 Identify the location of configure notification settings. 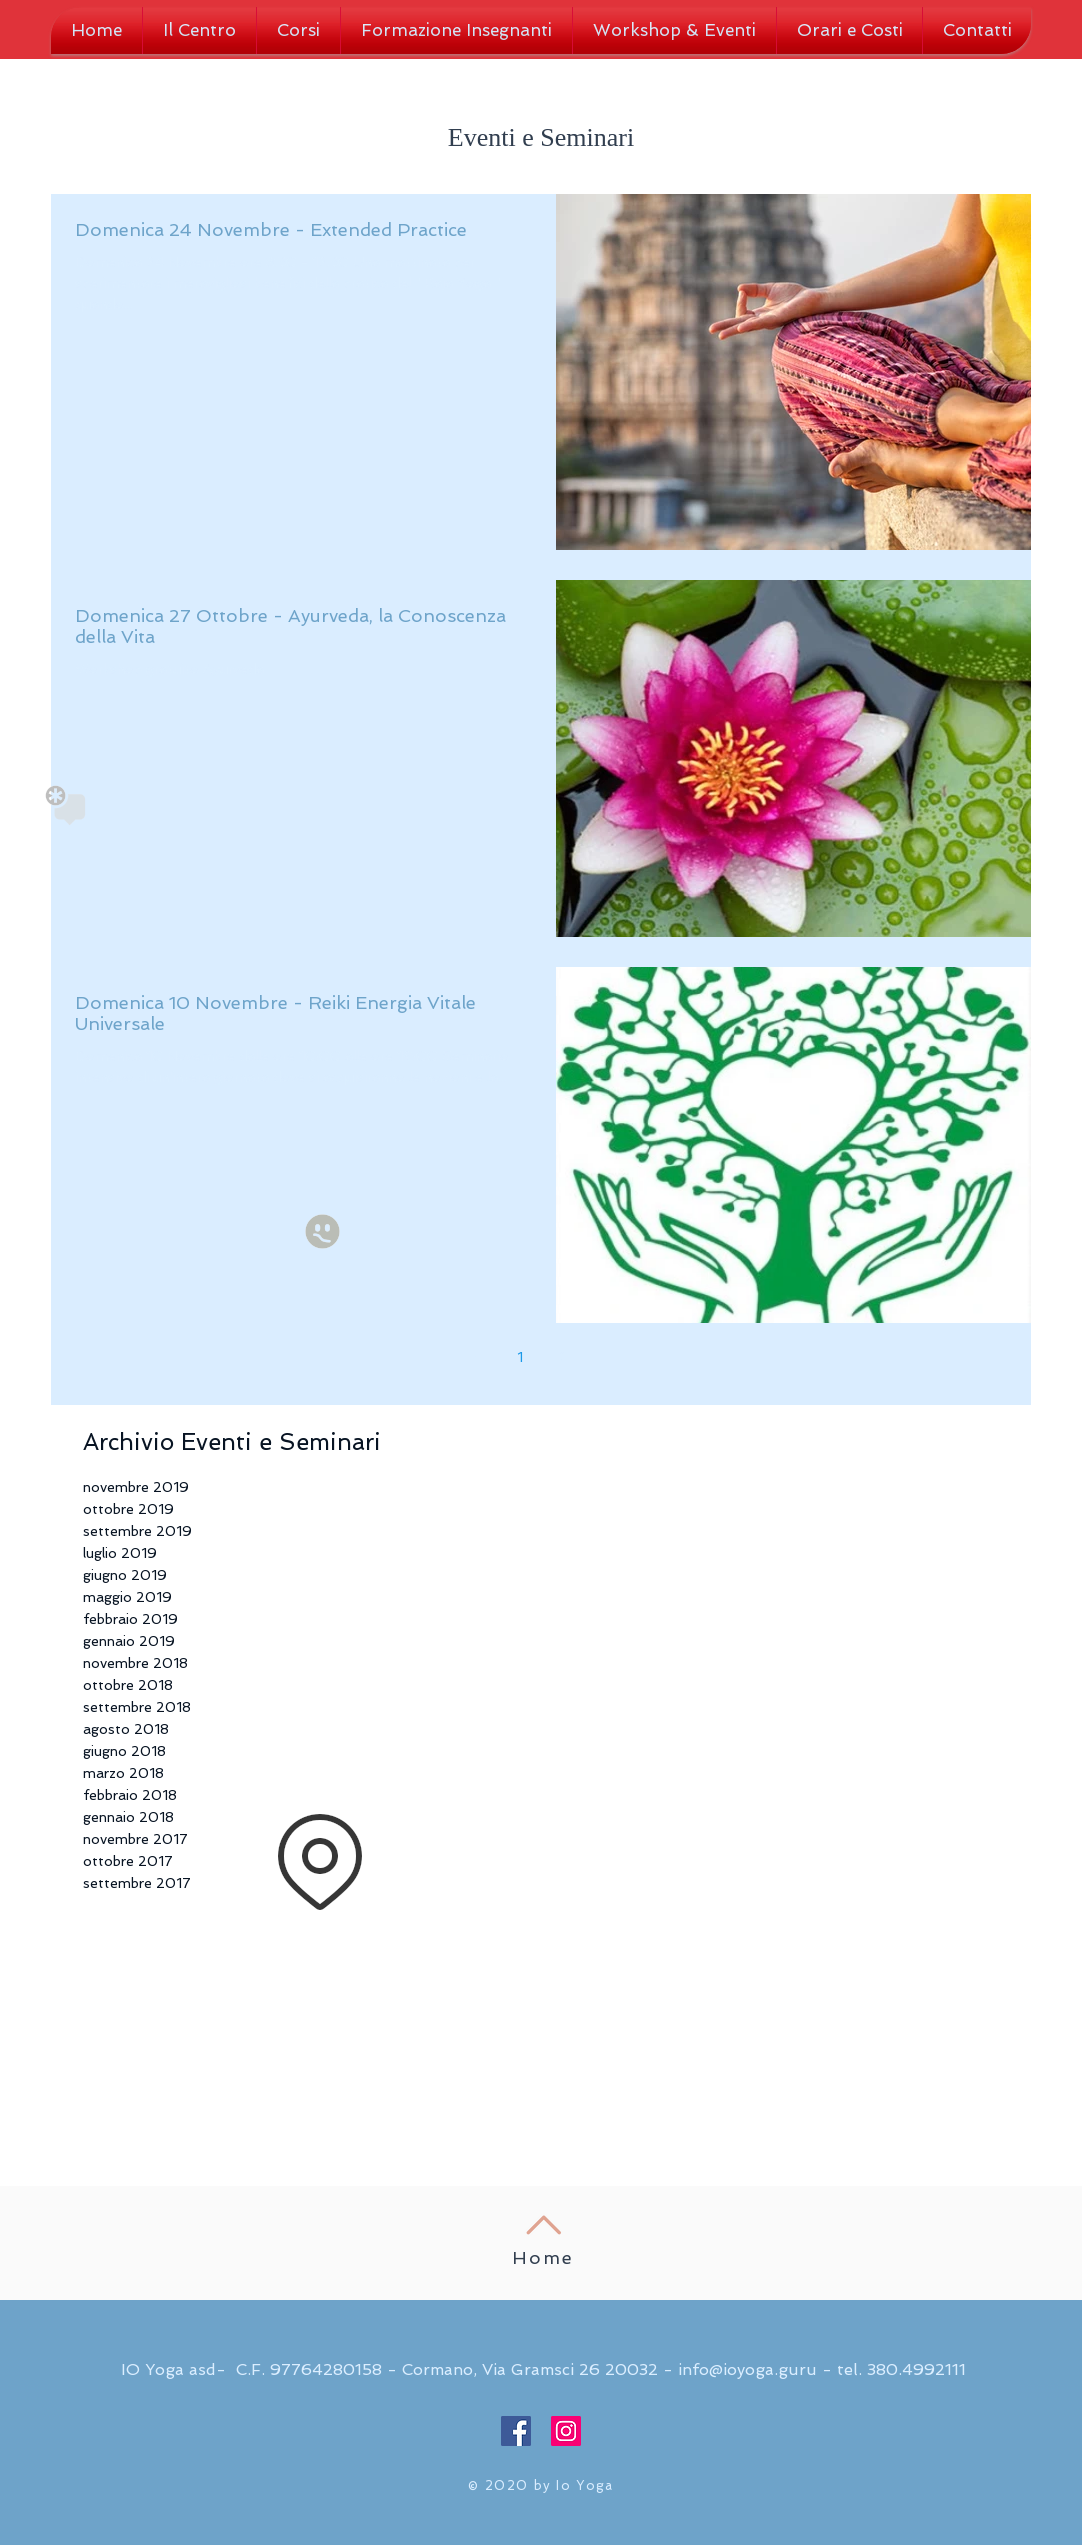
(65, 805).